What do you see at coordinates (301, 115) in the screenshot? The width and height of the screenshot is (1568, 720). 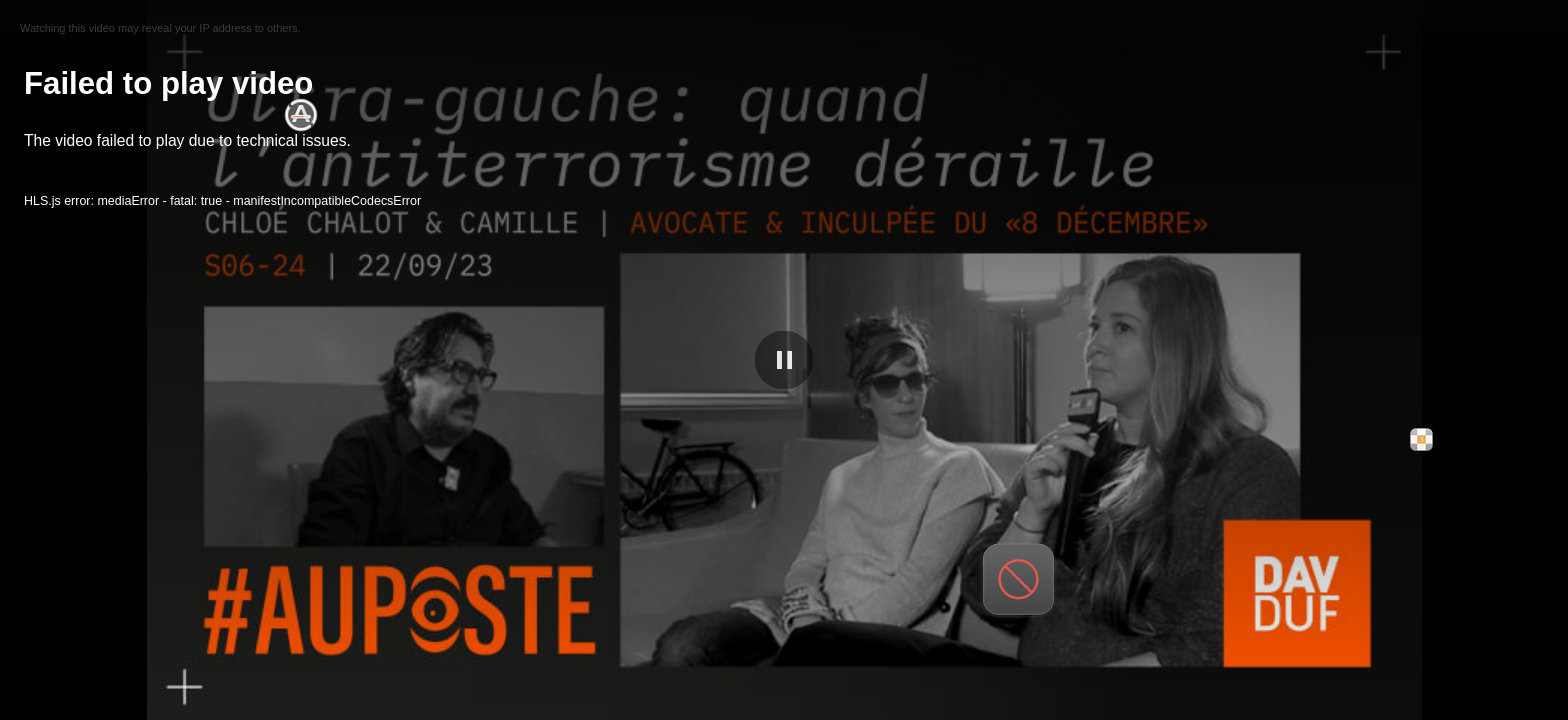 I see `open the system software update application` at bounding box center [301, 115].